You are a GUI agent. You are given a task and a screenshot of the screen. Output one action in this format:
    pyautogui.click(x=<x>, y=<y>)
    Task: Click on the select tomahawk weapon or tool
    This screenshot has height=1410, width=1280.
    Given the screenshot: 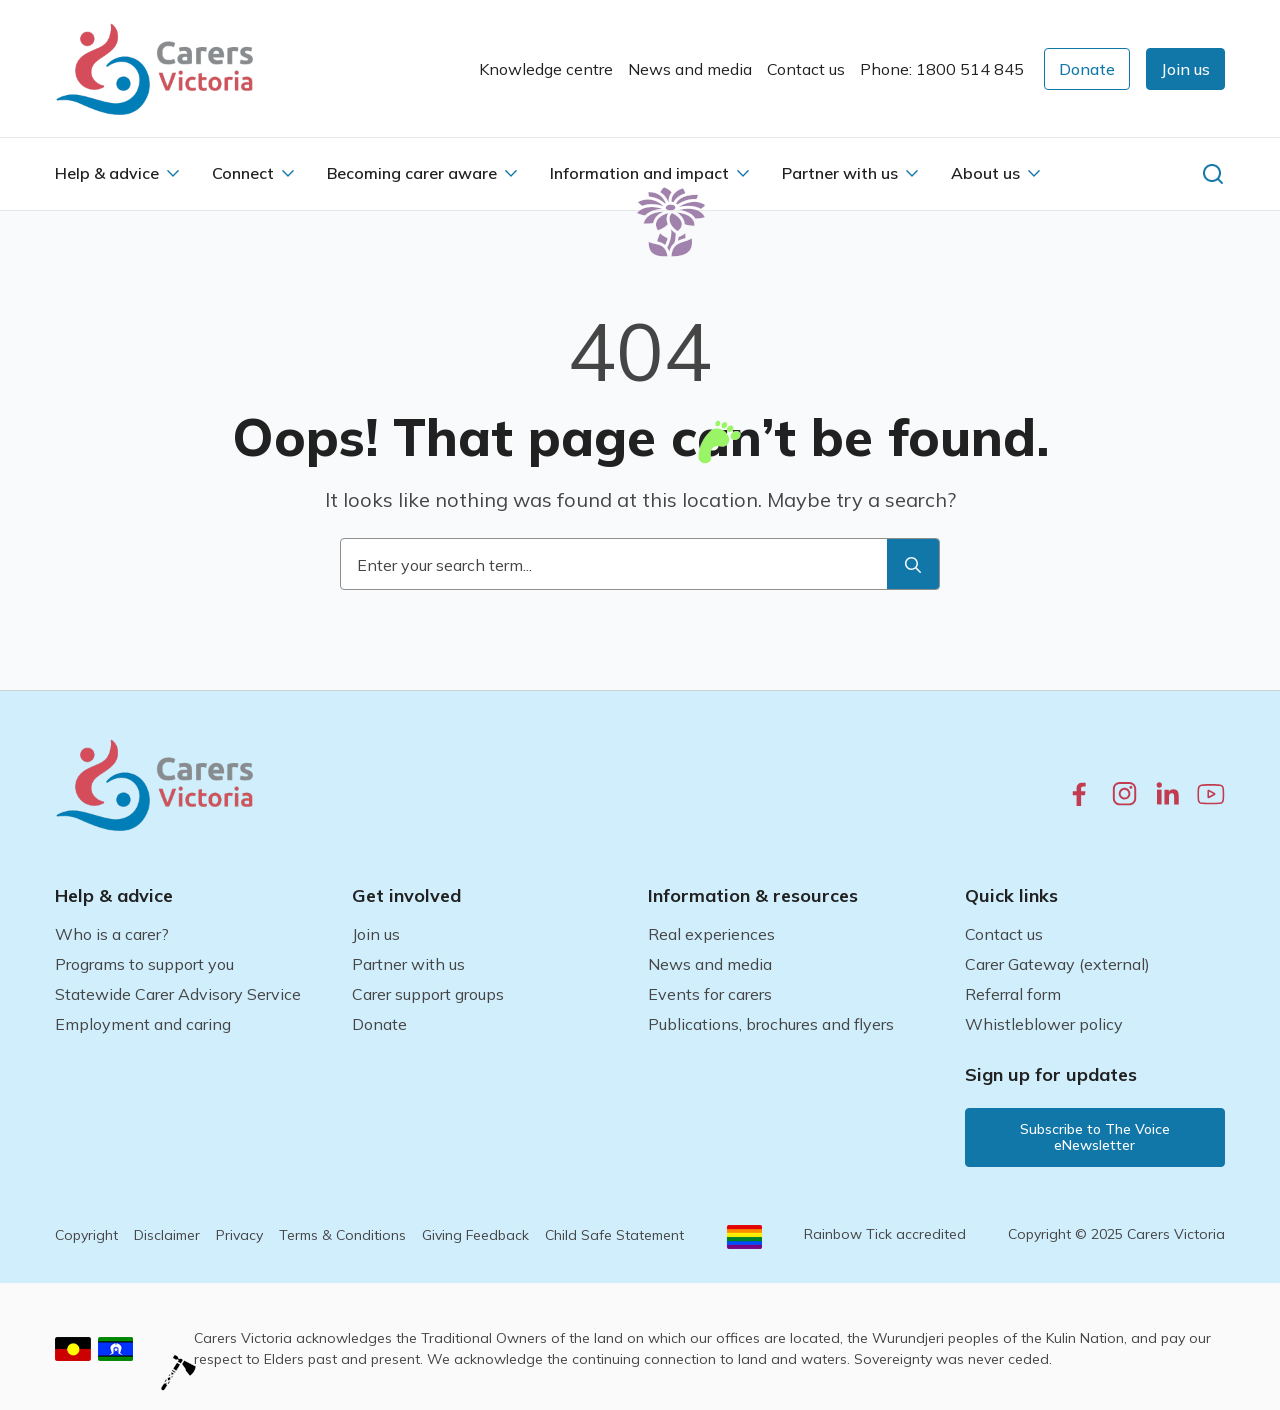 What is the action you would take?
    pyautogui.click(x=178, y=1372)
    